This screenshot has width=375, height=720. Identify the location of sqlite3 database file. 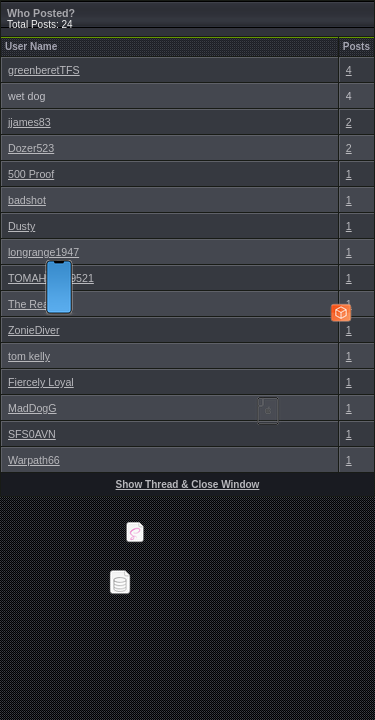
(120, 582).